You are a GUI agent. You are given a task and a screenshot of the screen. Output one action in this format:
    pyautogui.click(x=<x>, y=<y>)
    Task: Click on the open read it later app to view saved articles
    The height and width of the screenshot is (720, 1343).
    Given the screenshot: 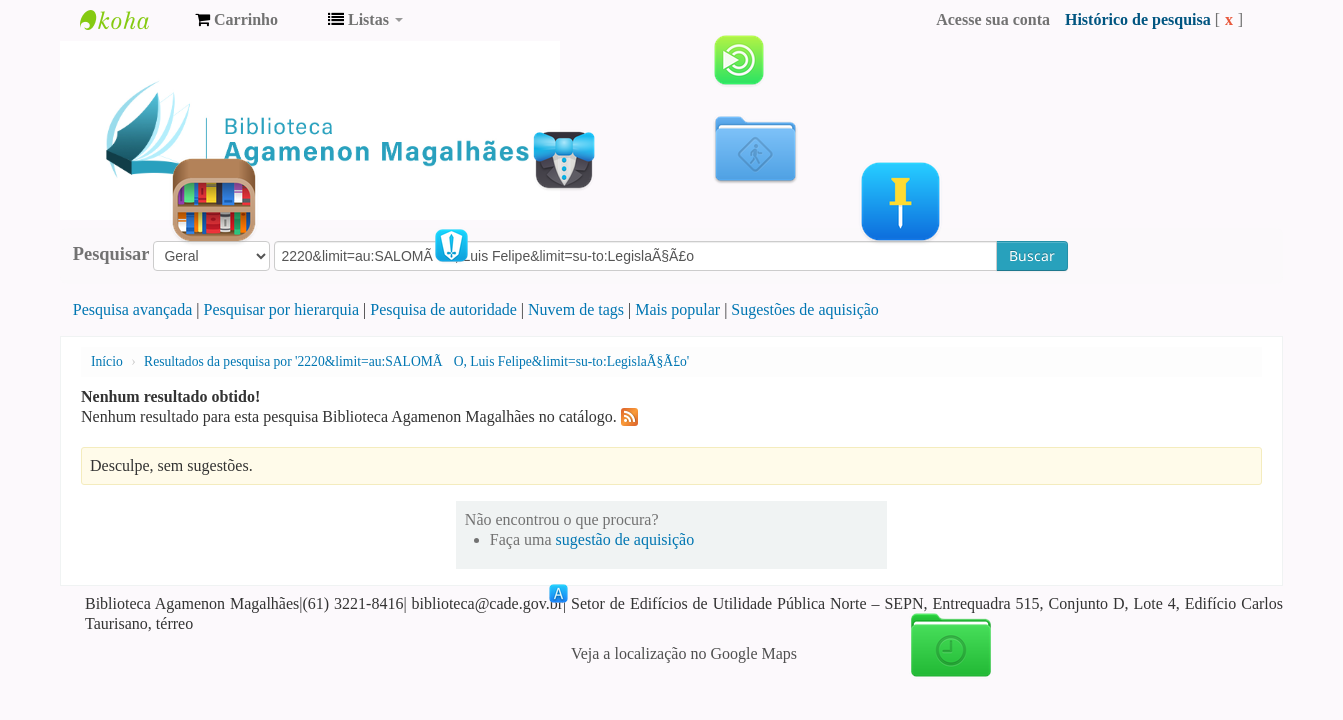 What is the action you would take?
    pyautogui.click(x=214, y=200)
    